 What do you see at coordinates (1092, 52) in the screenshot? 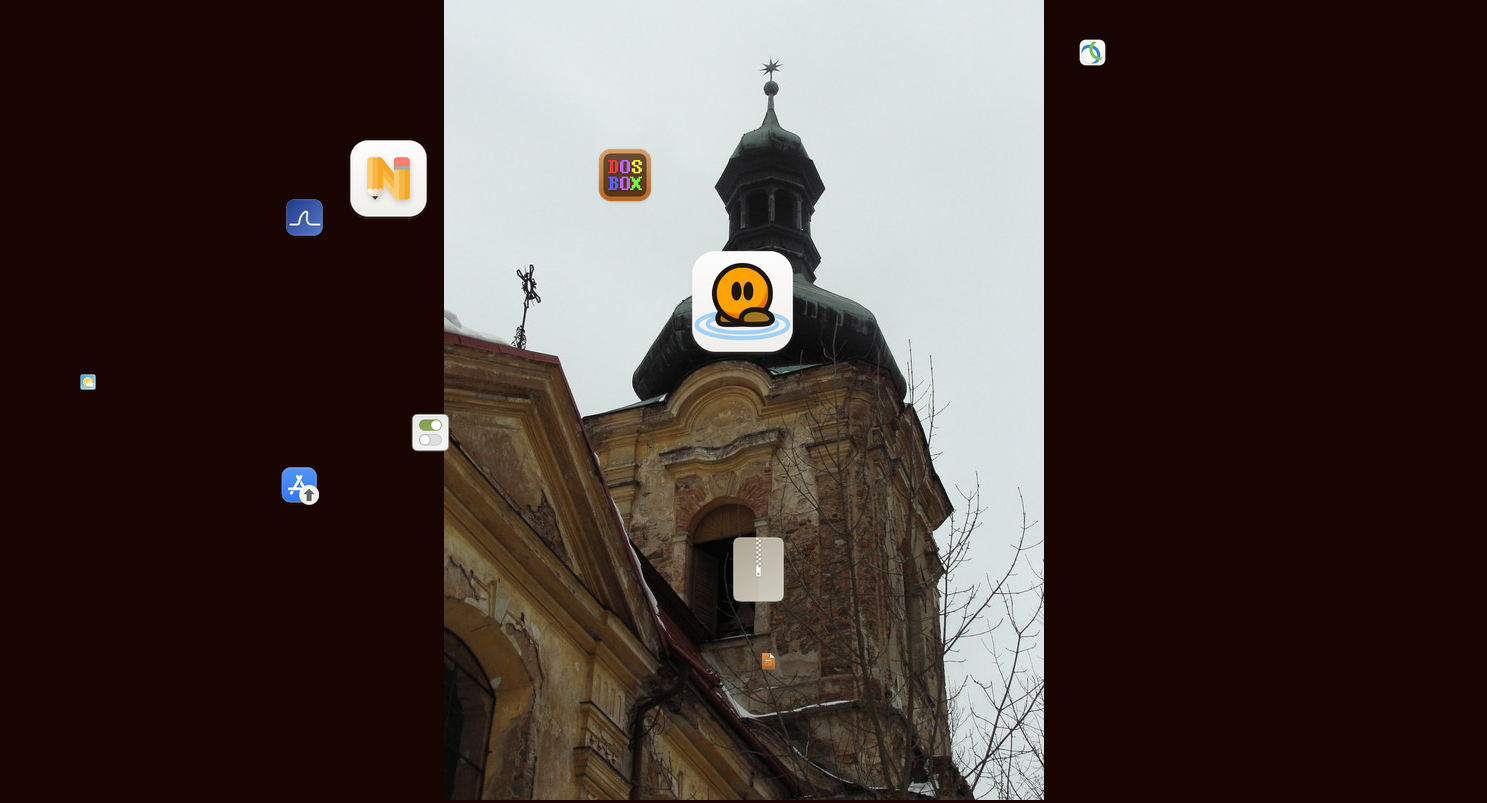
I see `open cisco anyconnect vpn client` at bounding box center [1092, 52].